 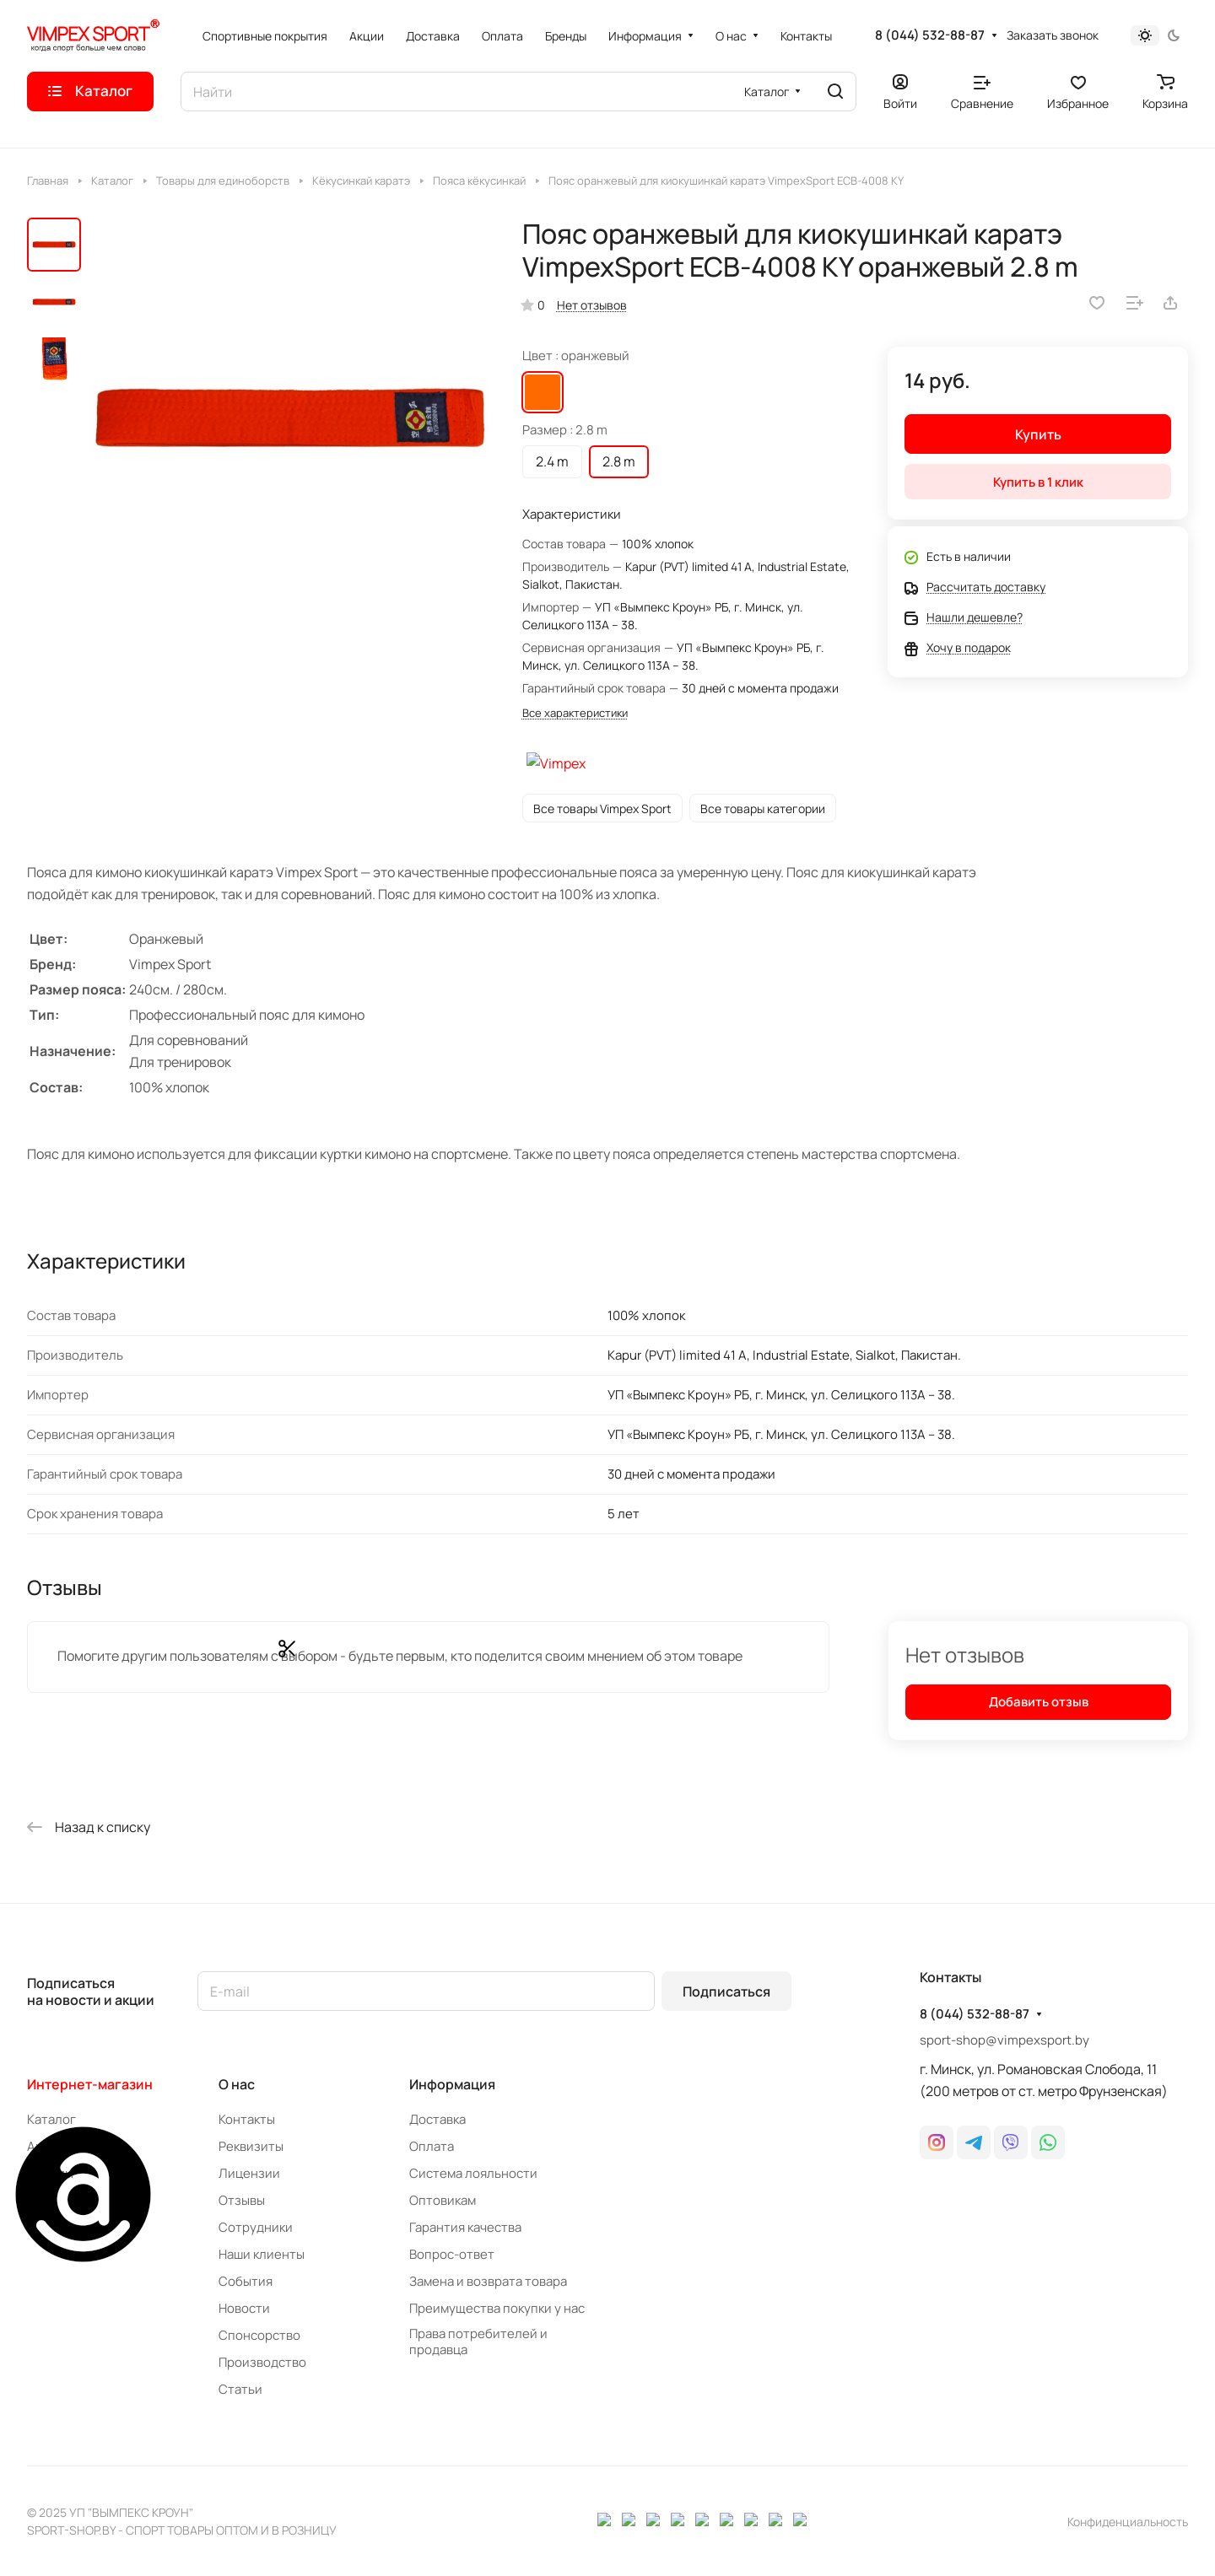 I want to click on cut selected content, so click(x=287, y=1648).